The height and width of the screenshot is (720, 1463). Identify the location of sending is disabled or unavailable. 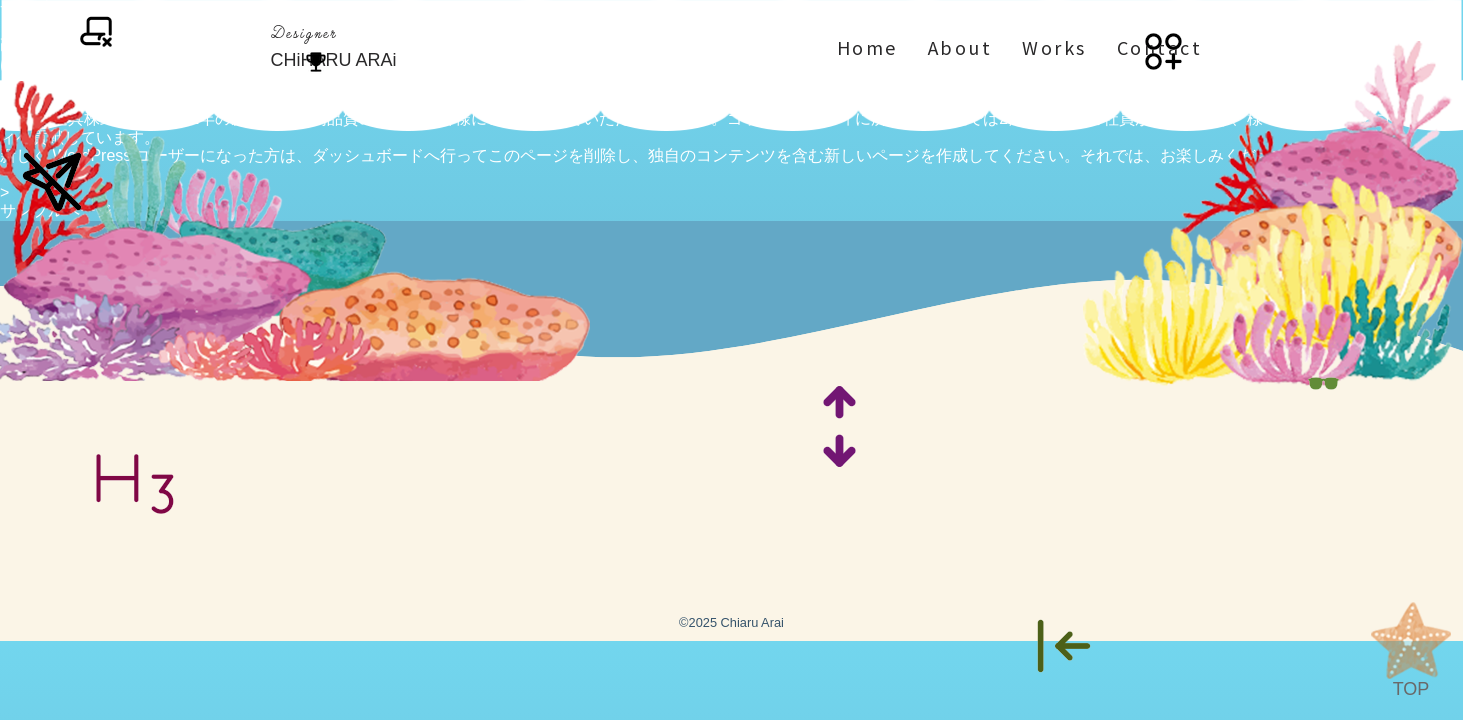
(52, 181).